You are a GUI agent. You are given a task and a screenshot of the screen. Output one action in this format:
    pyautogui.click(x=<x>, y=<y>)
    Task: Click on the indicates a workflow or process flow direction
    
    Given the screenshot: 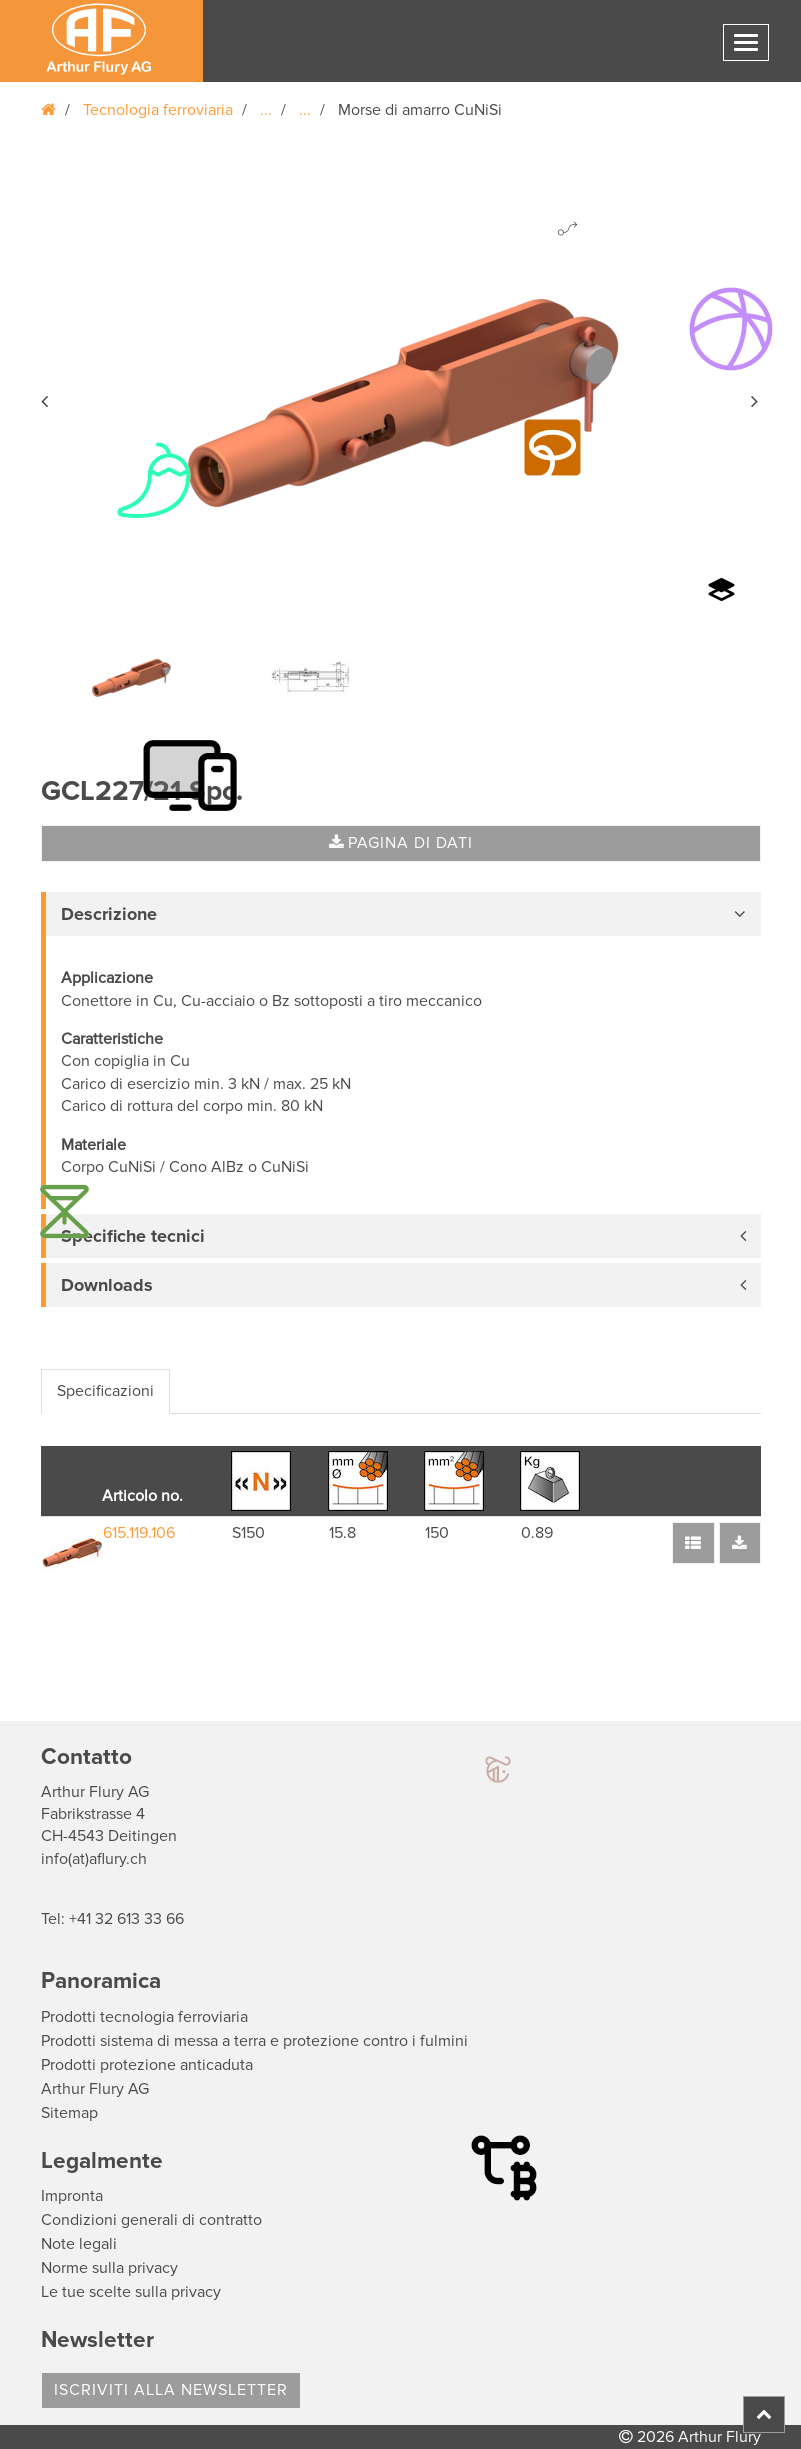 What is the action you would take?
    pyautogui.click(x=567, y=228)
    